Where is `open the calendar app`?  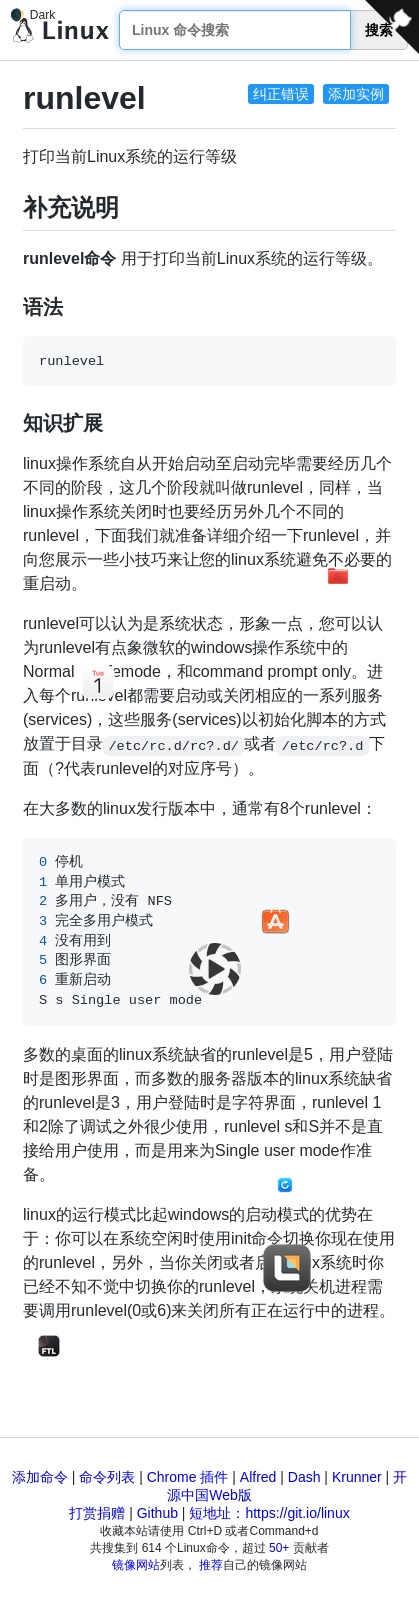 open the calendar app is located at coordinates (98, 682).